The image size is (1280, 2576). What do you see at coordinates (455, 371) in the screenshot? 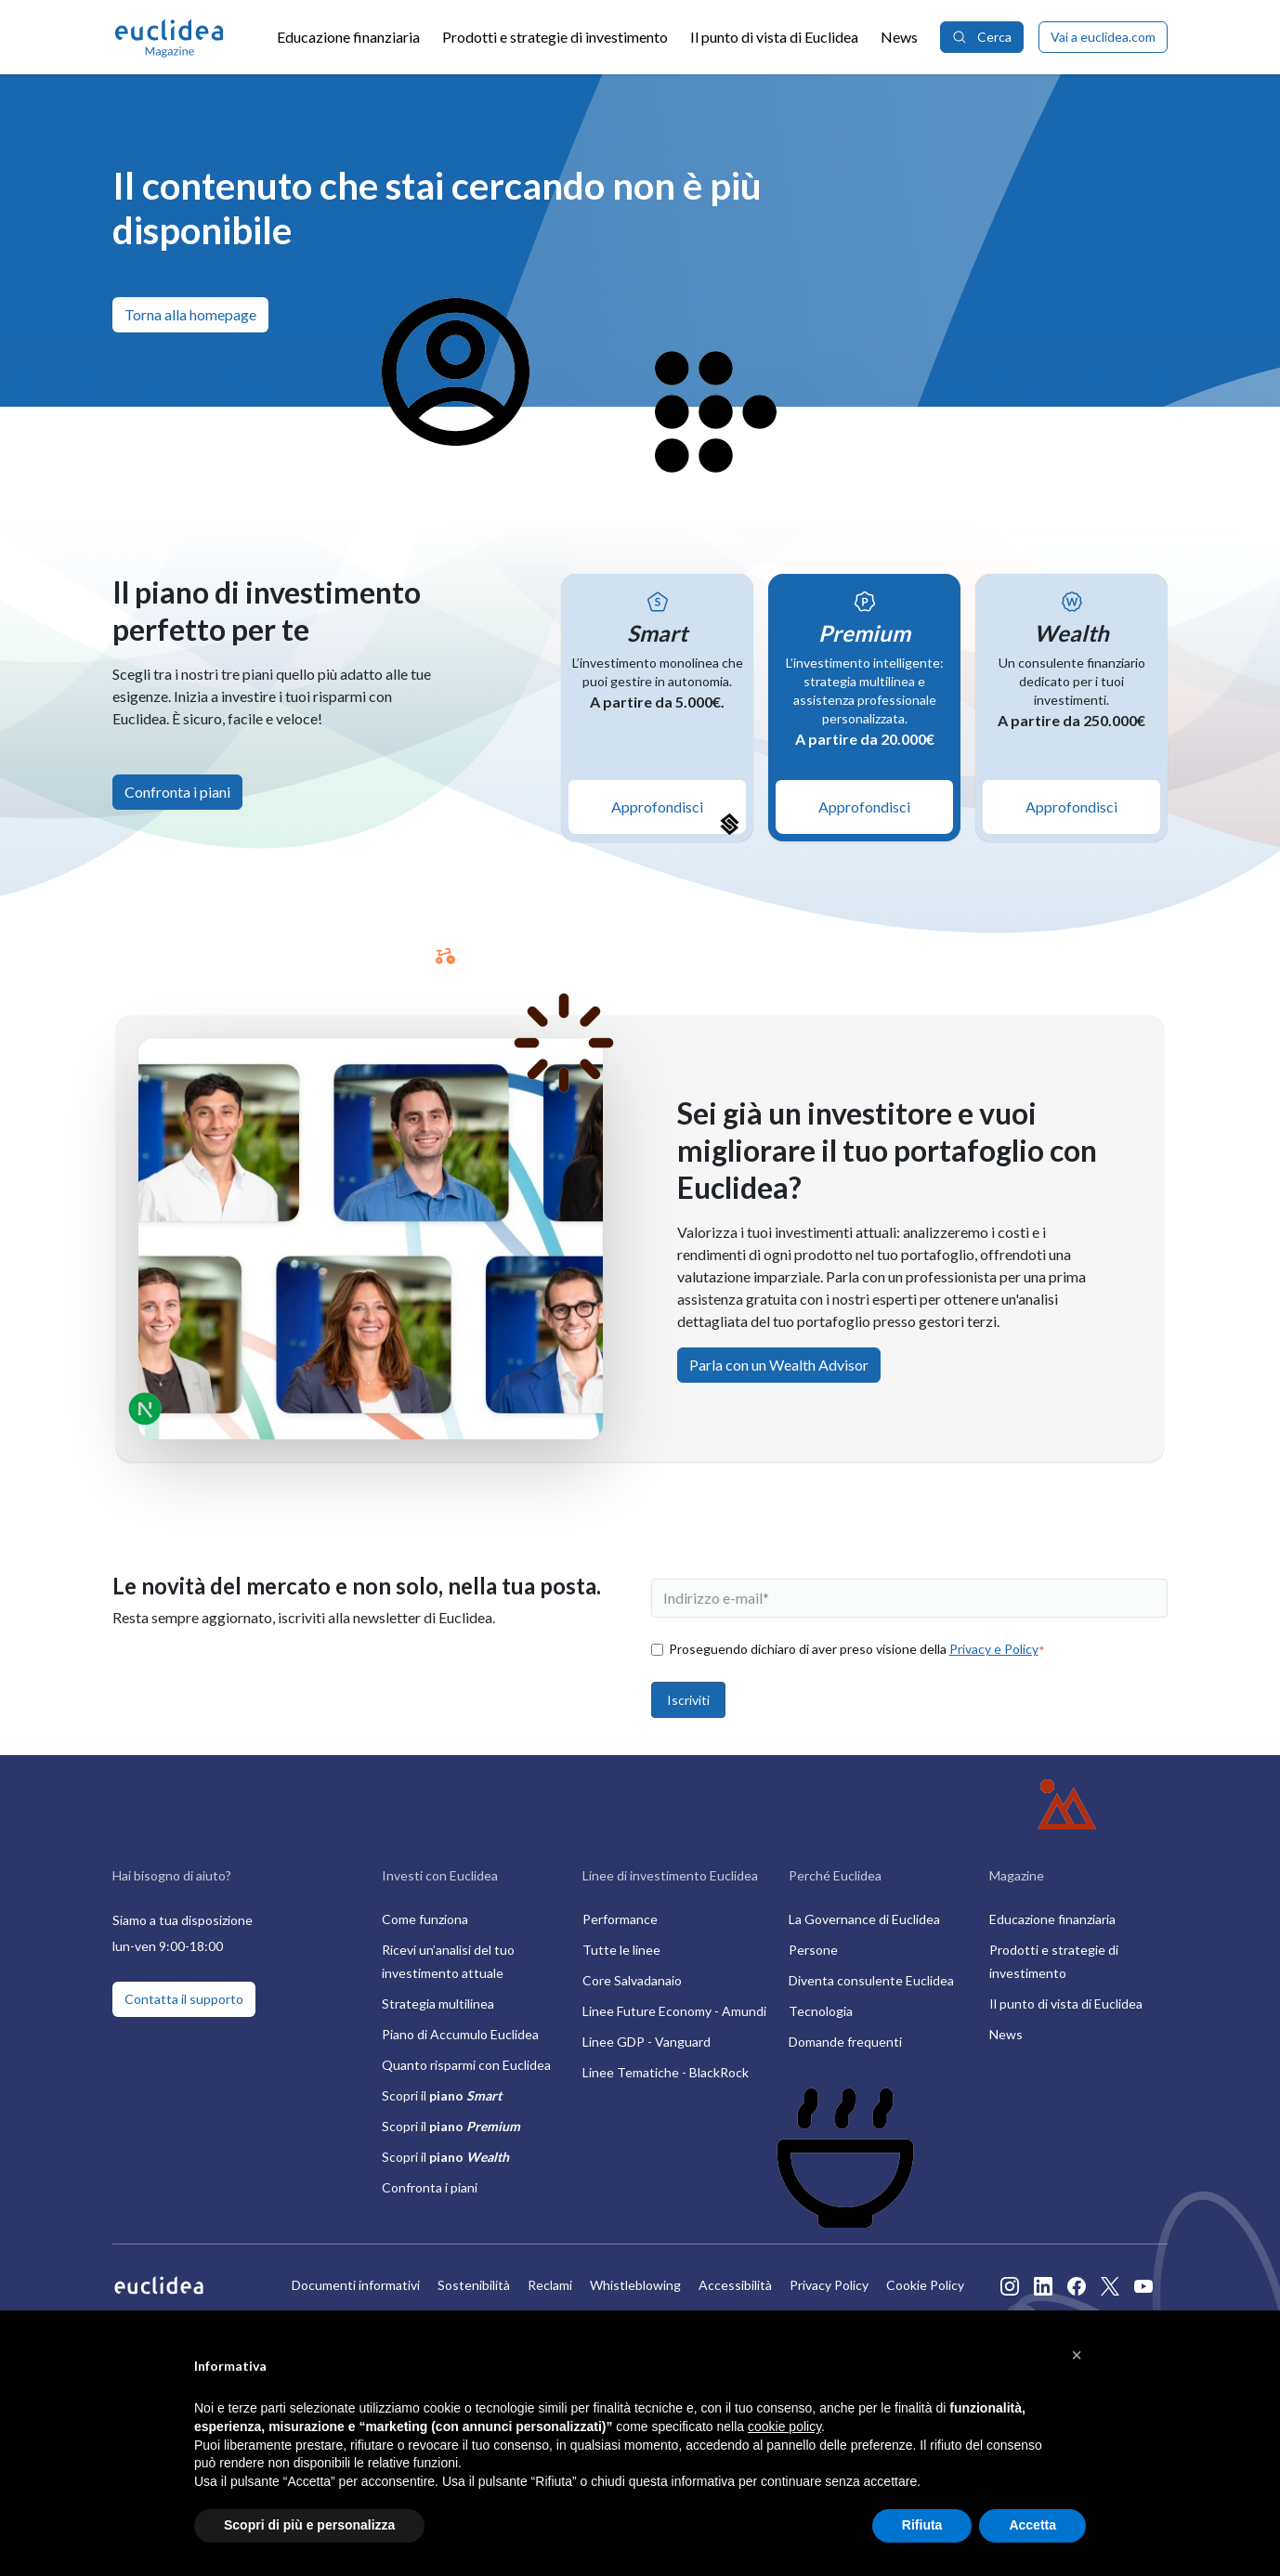
I see `access your account or profile settings` at bounding box center [455, 371].